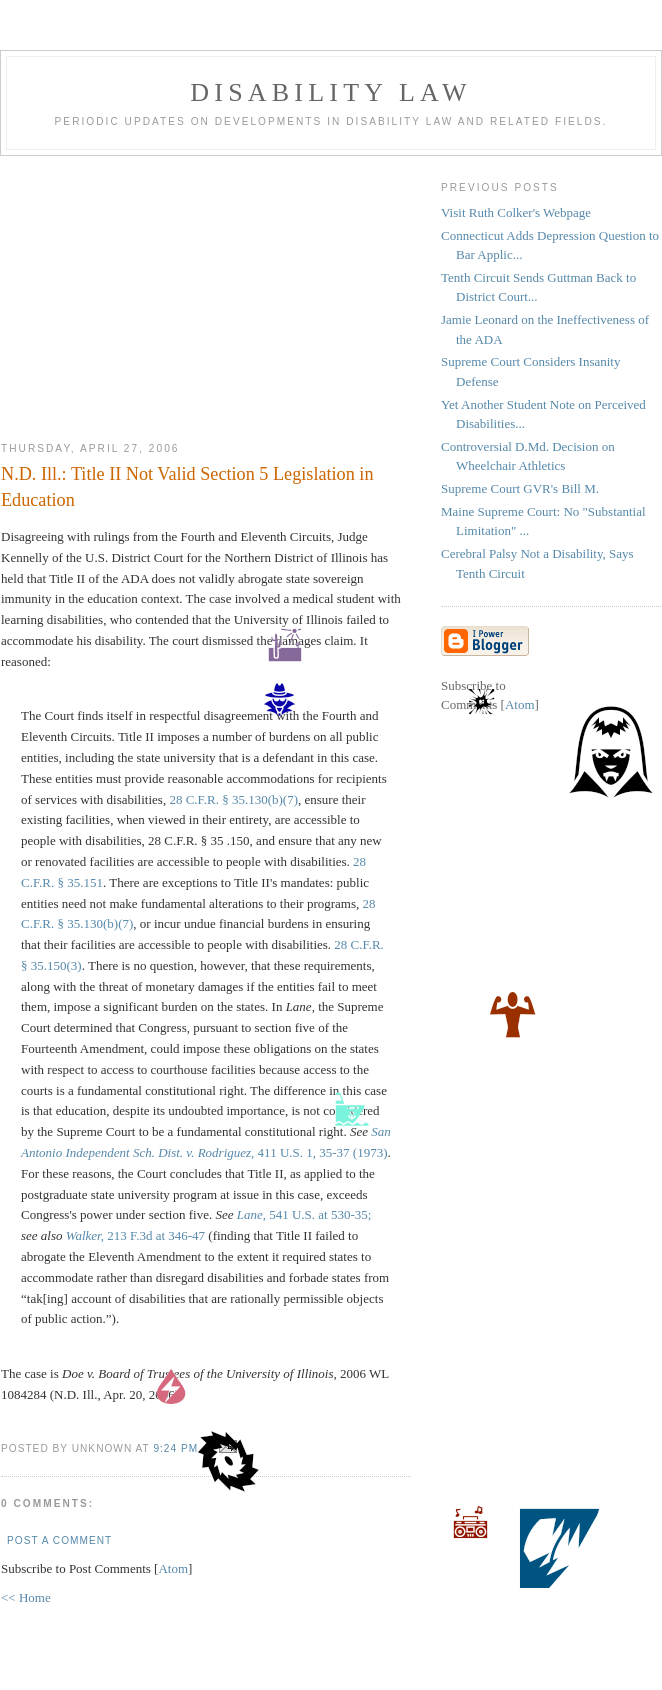 This screenshot has width=662, height=1690. I want to click on access naval or maritime game features, so click(352, 1109).